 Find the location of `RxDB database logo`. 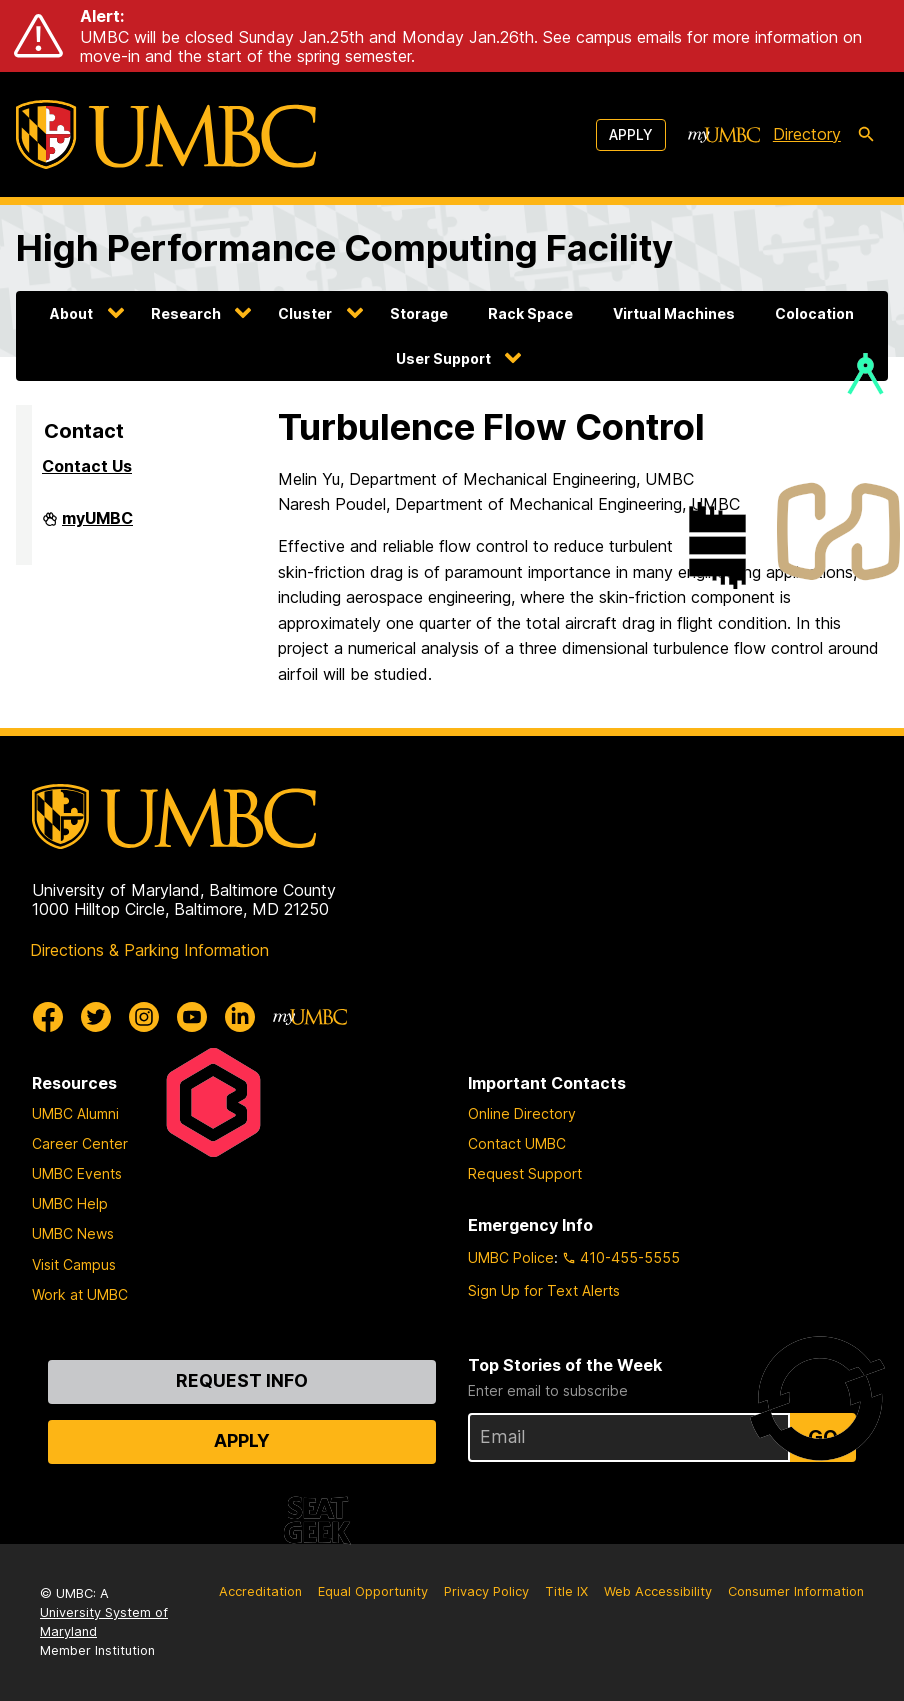

RxDB database logo is located at coordinates (717, 545).